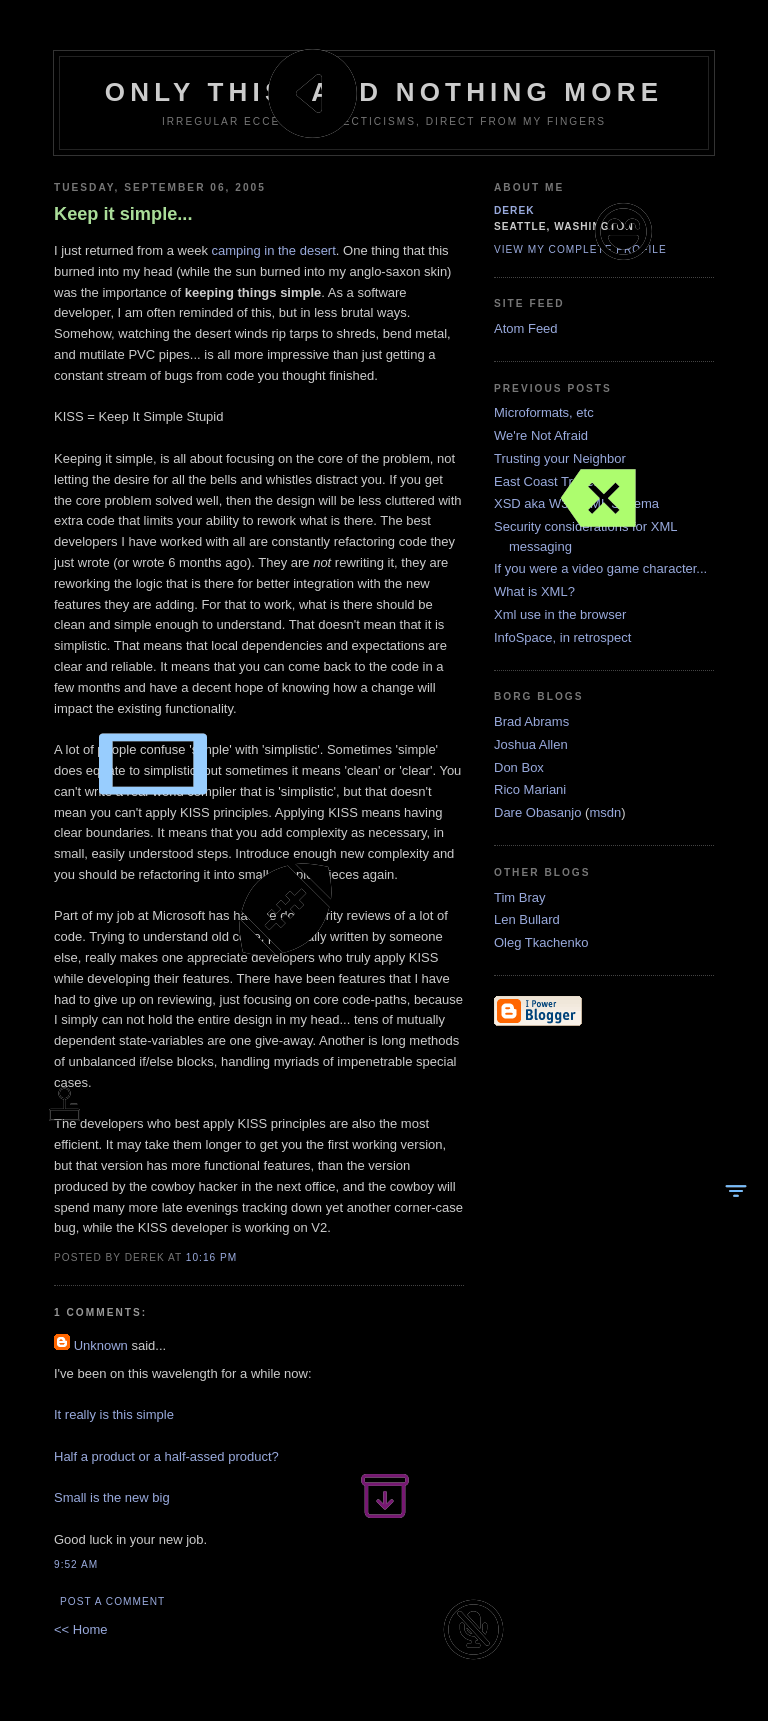 This screenshot has width=768, height=1721. I want to click on archive this item, so click(385, 1496).